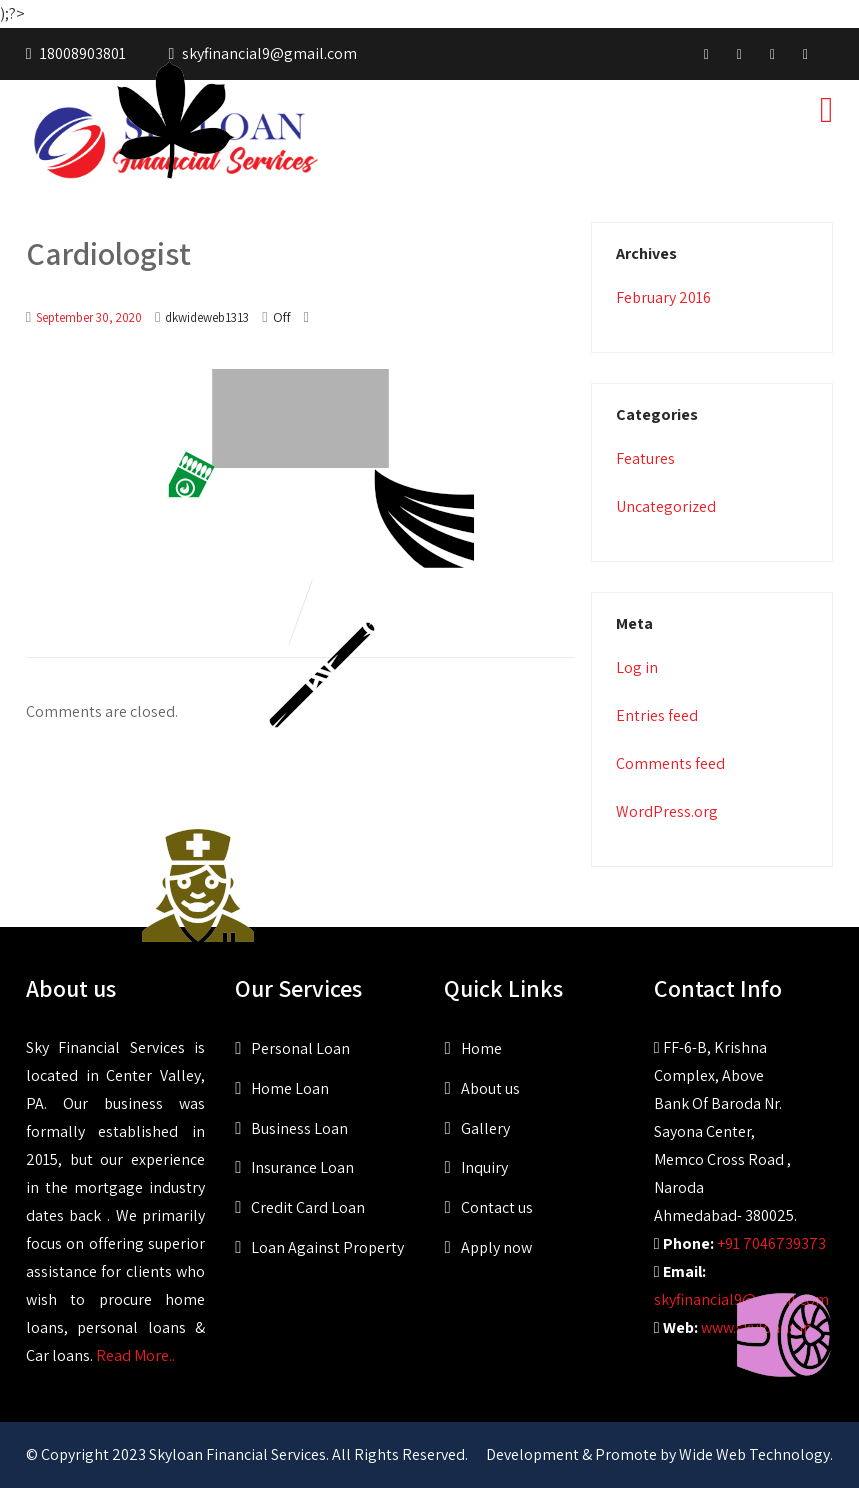 This screenshot has width=859, height=1488. I want to click on fire or flame-related tools in a survival game, so click(192, 474).